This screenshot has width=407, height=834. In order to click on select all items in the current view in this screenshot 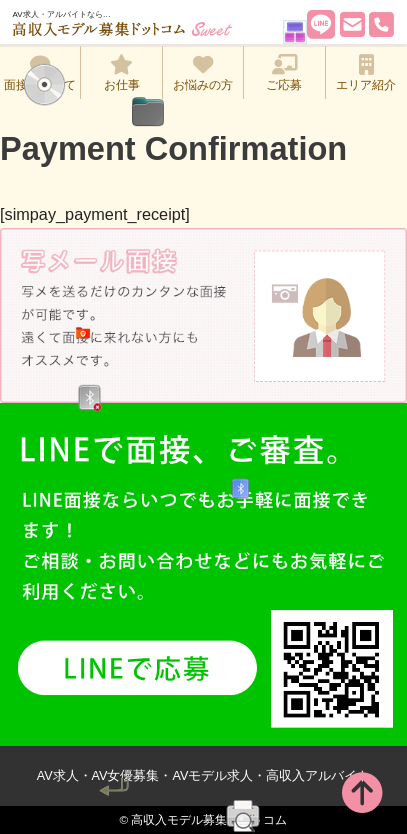, I will do `click(295, 32)`.